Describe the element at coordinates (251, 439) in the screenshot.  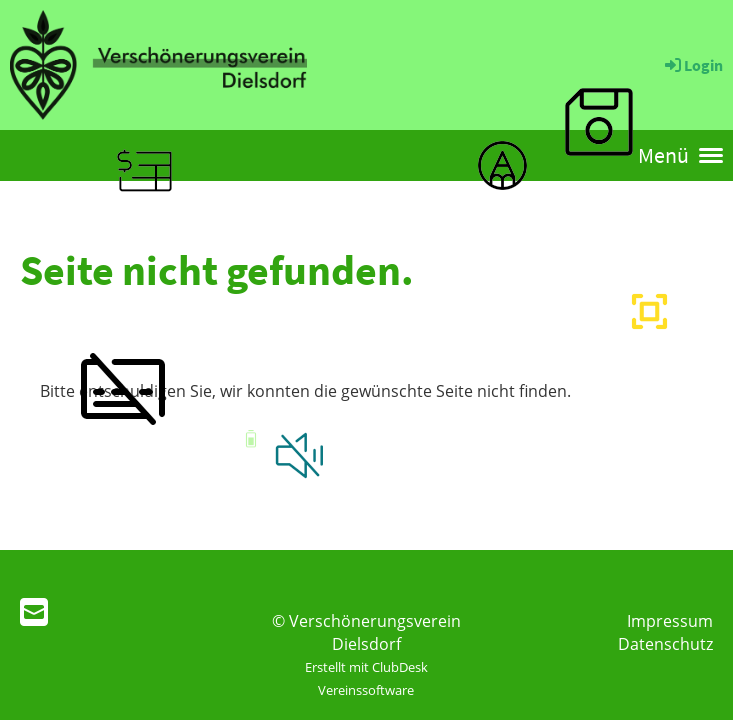
I see `indicates high battery level` at that location.